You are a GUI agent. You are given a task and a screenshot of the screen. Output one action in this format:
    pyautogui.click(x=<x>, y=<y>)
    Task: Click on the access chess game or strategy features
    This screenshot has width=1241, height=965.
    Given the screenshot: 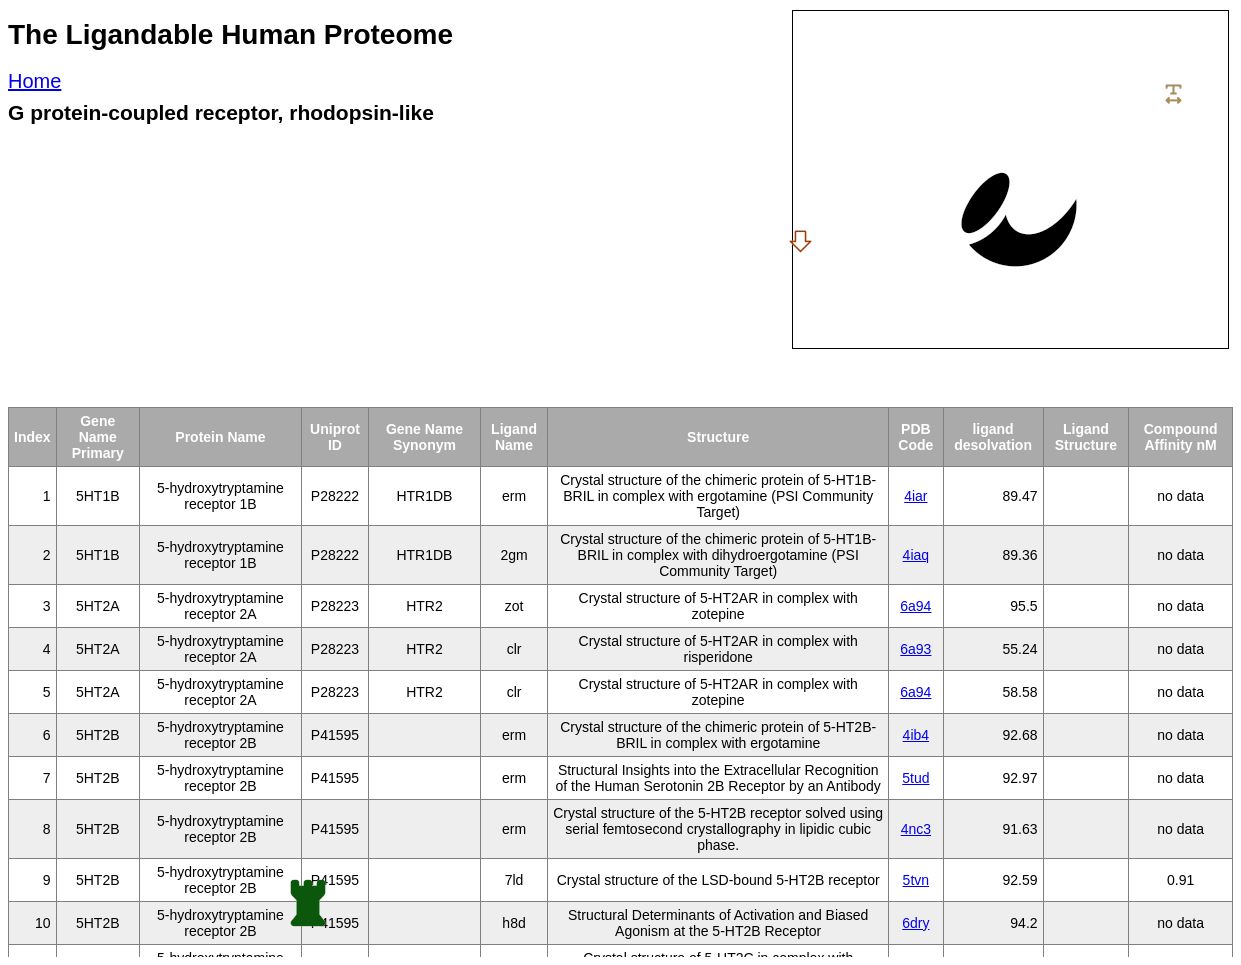 What is the action you would take?
    pyautogui.click(x=308, y=903)
    